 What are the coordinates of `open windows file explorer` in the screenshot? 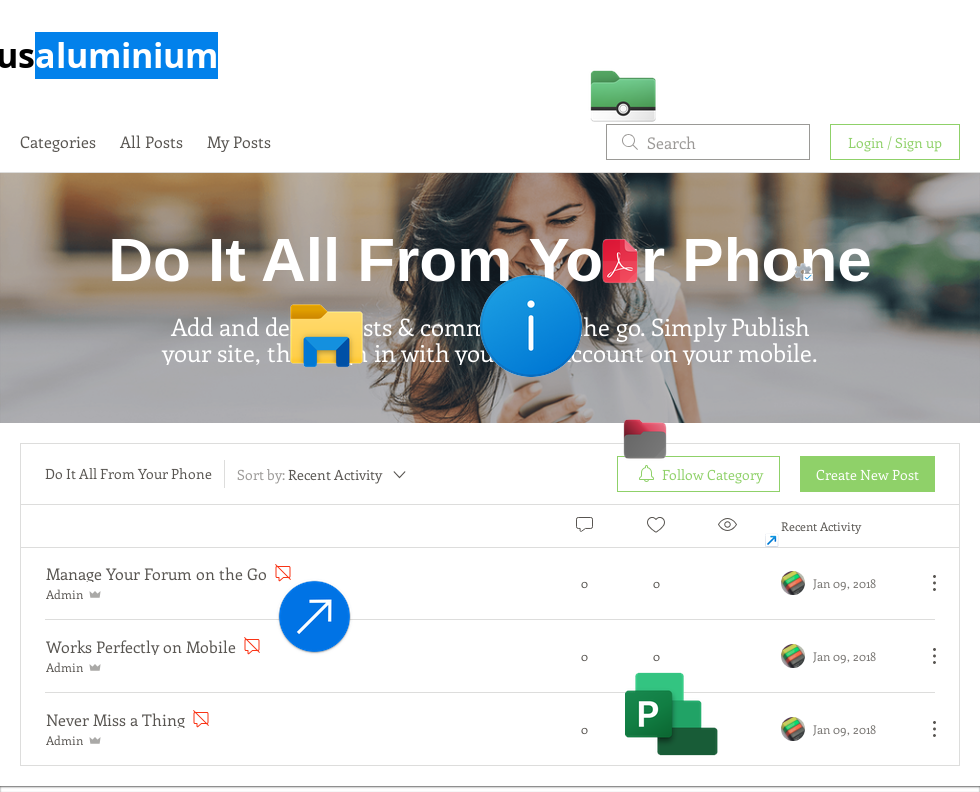 It's located at (326, 334).